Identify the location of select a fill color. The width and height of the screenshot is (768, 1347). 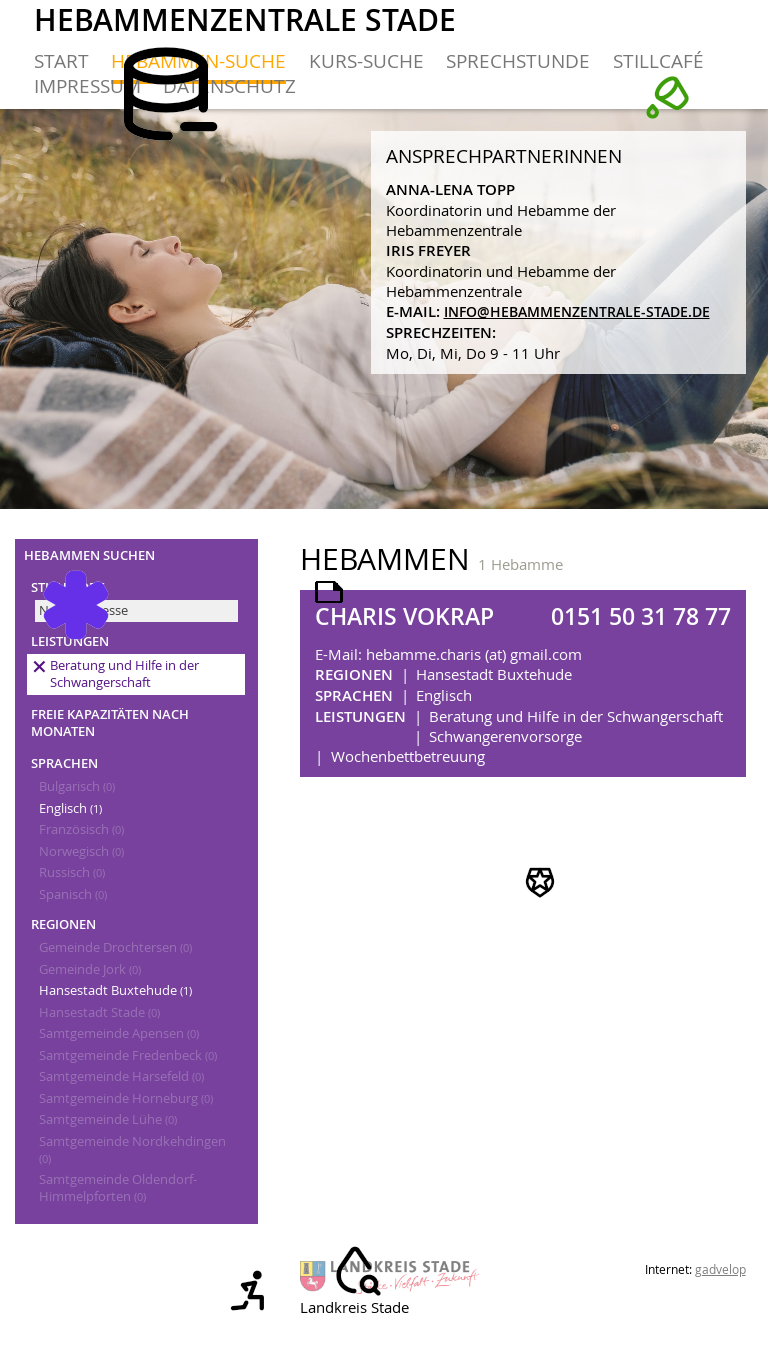
(667, 97).